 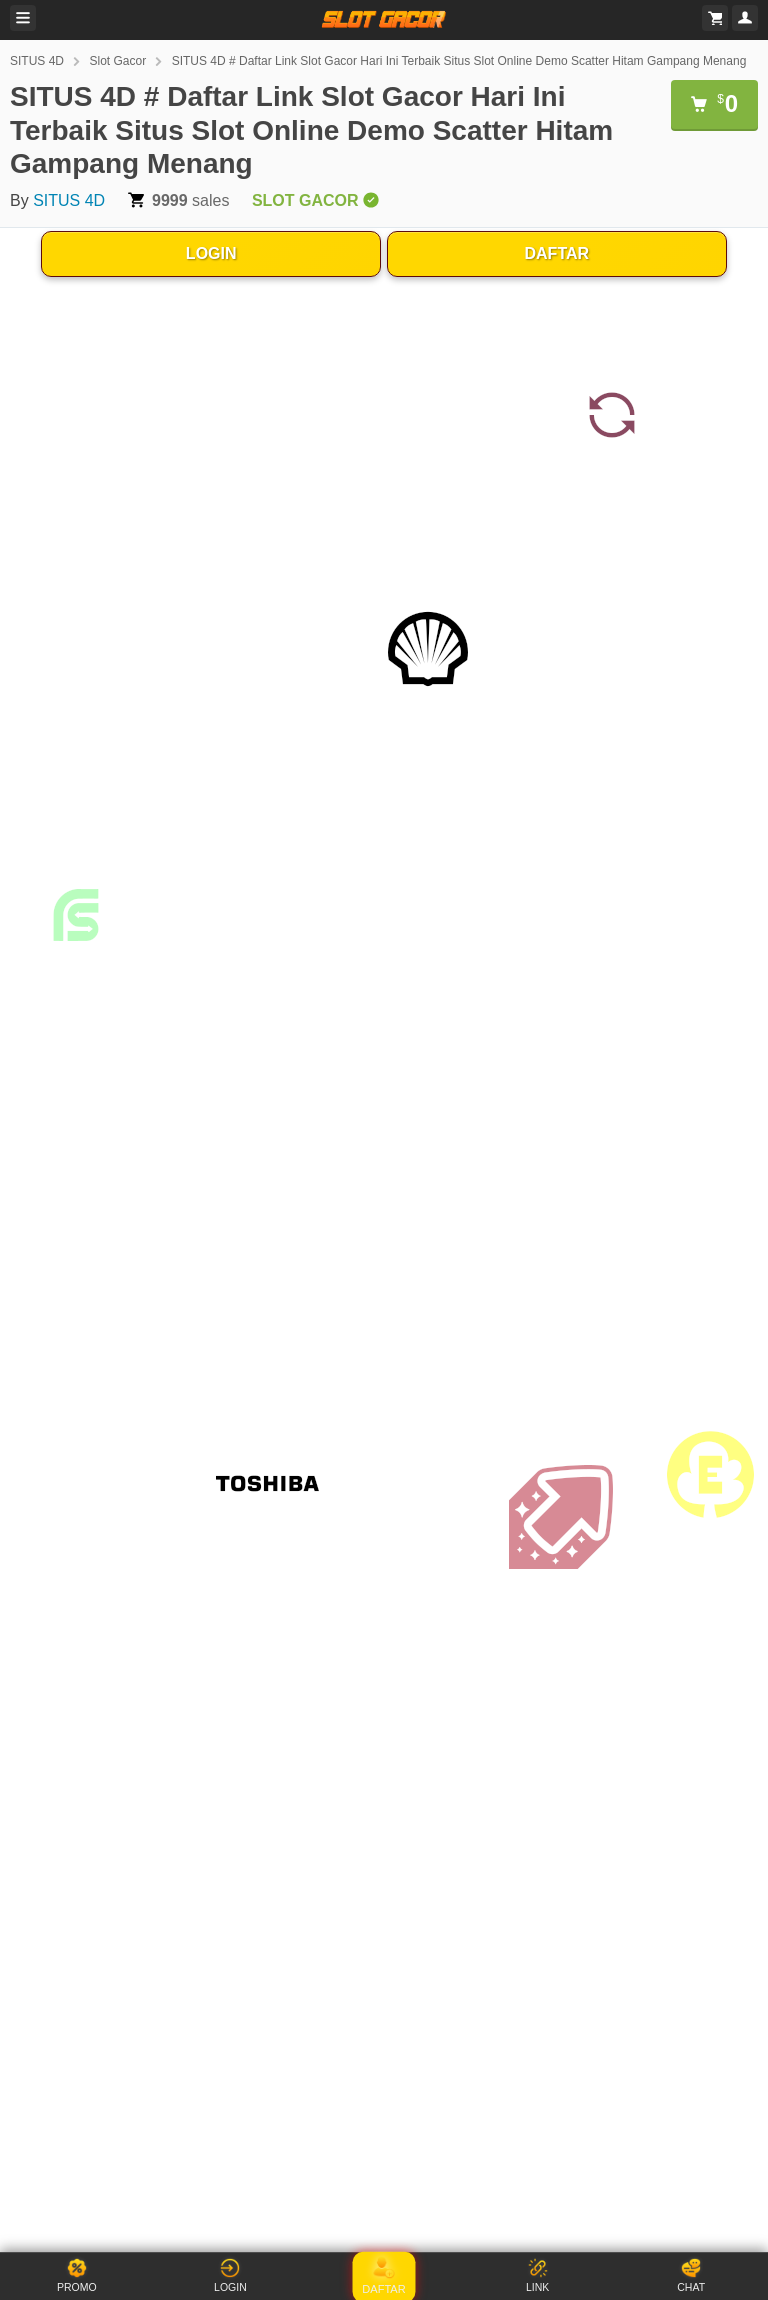 What do you see at coordinates (267, 1483) in the screenshot?
I see `Toshiba brand logo` at bounding box center [267, 1483].